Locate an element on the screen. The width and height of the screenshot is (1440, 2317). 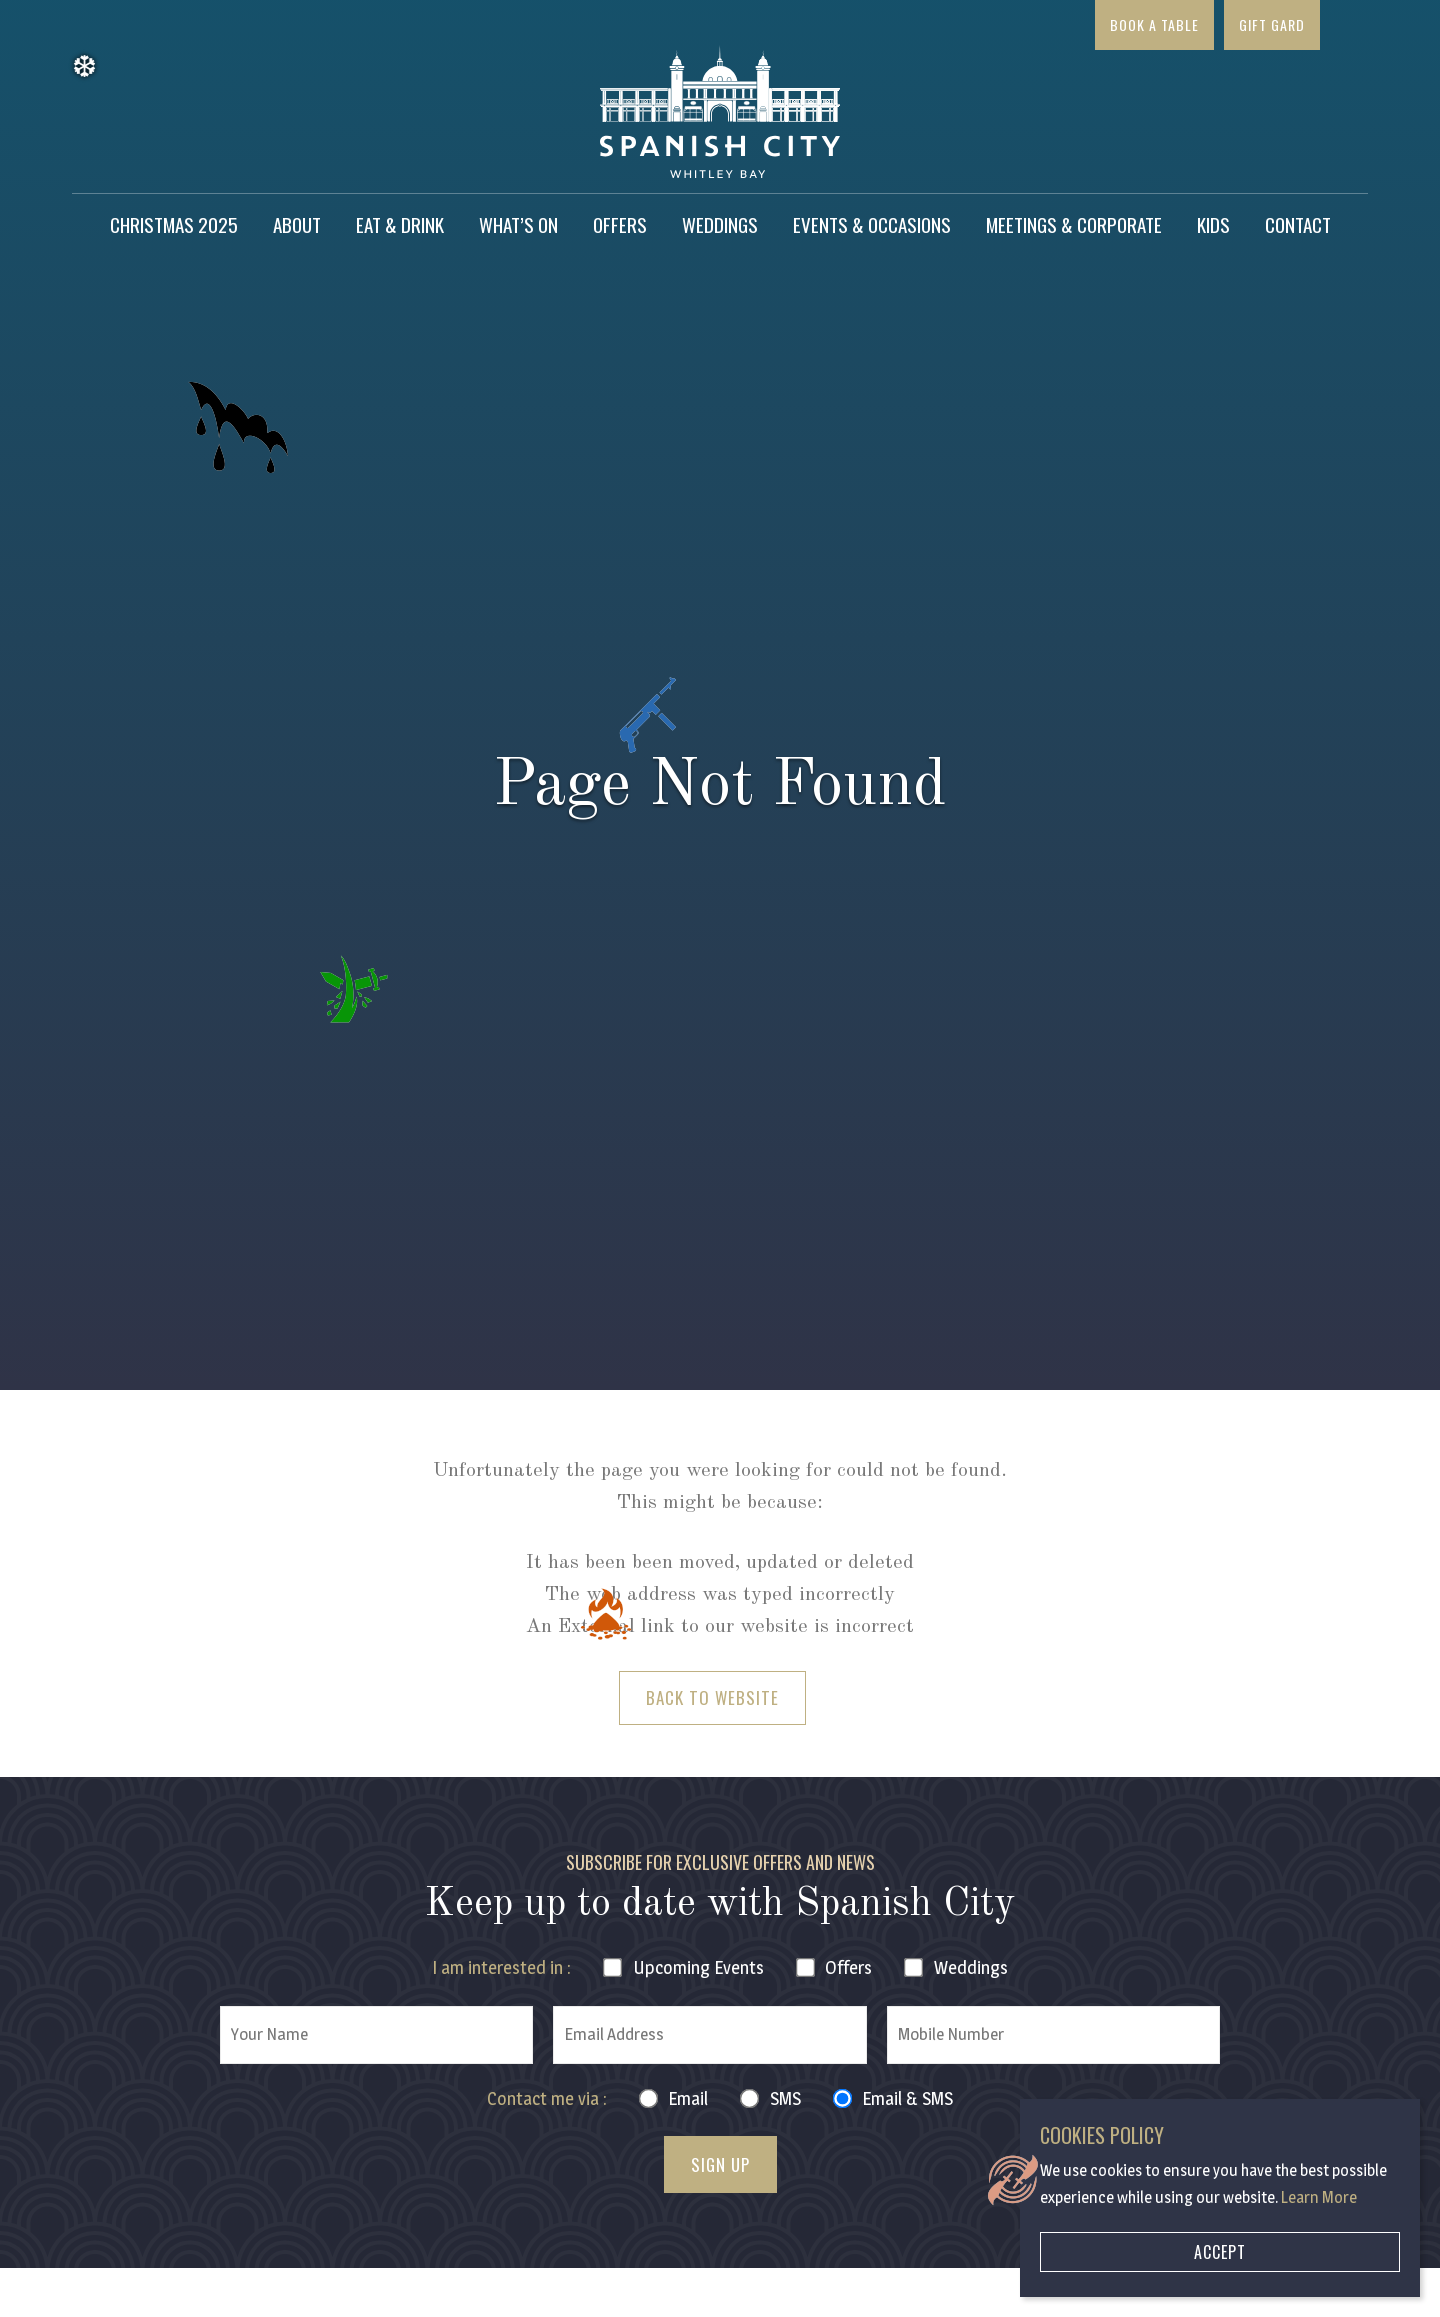
indicates a broken or damaged weapon is located at coordinates (354, 989).